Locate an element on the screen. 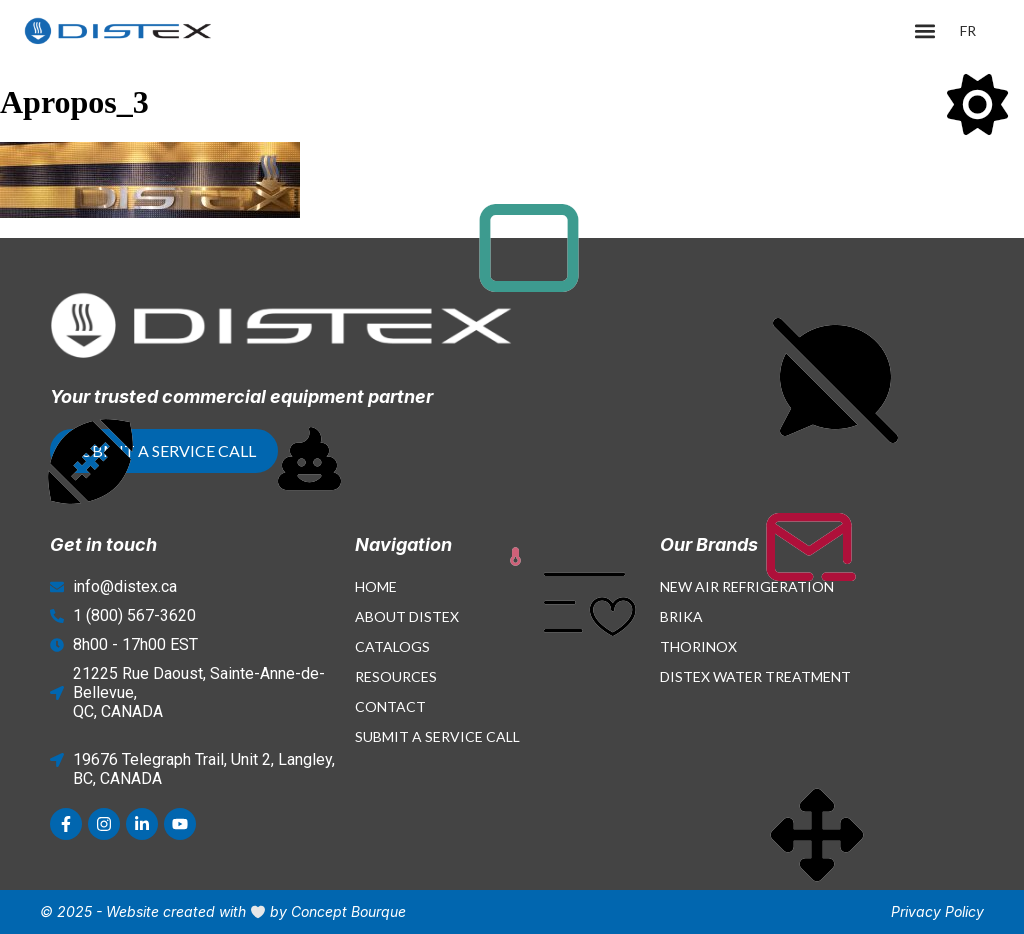  view american football scores or content is located at coordinates (90, 461).